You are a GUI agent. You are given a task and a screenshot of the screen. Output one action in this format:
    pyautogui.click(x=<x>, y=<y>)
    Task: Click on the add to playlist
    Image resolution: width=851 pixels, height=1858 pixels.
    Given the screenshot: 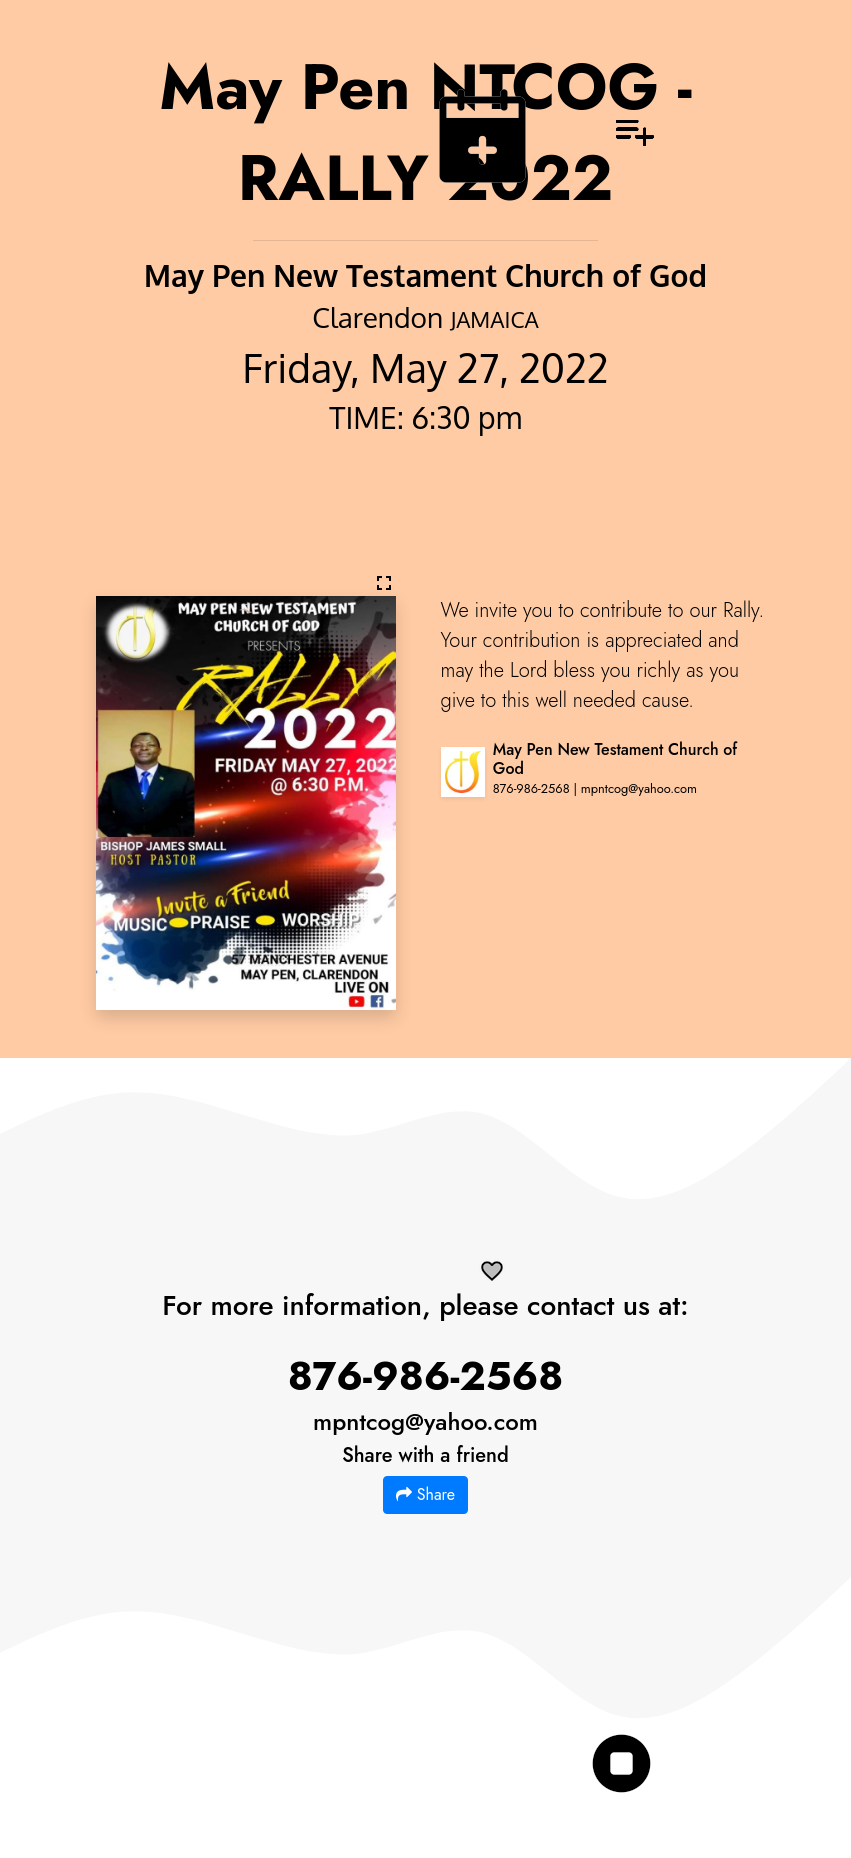 What is the action you would take?
    pyautogui.click(x=635, y=131)
    